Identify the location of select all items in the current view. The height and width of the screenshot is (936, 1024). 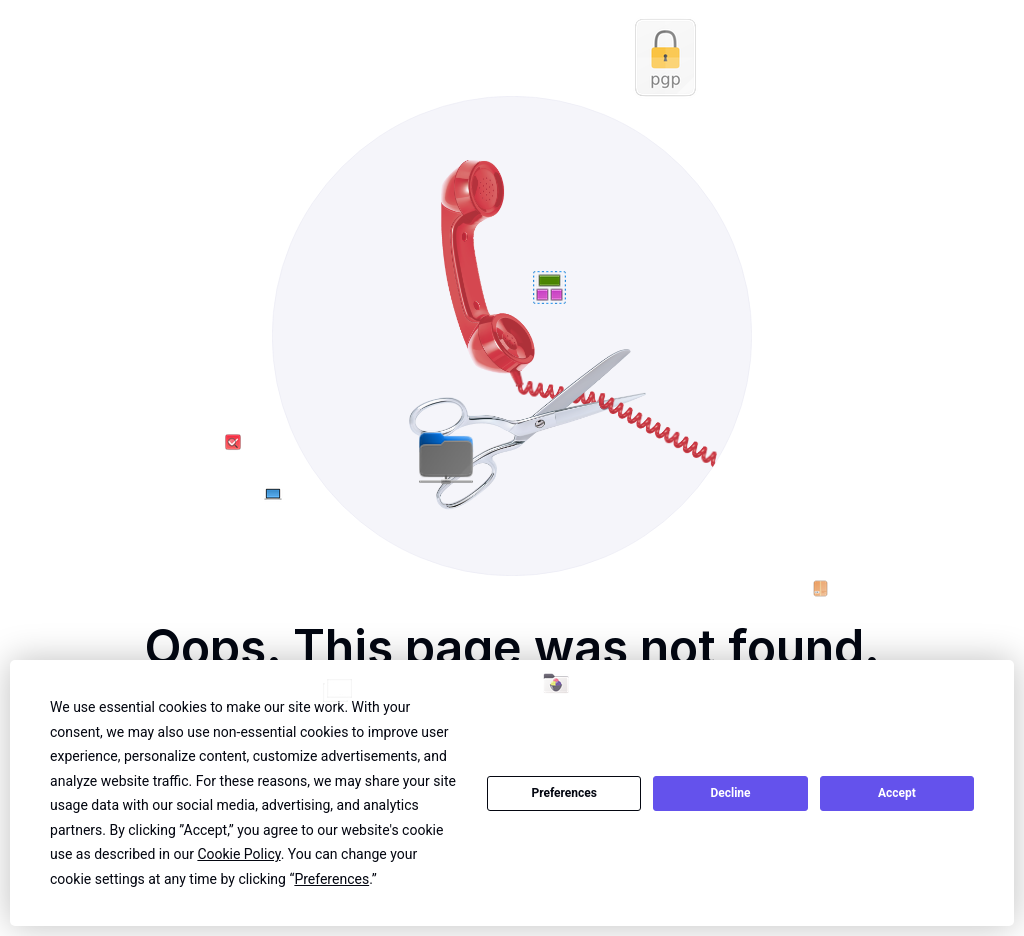
(549, 287).